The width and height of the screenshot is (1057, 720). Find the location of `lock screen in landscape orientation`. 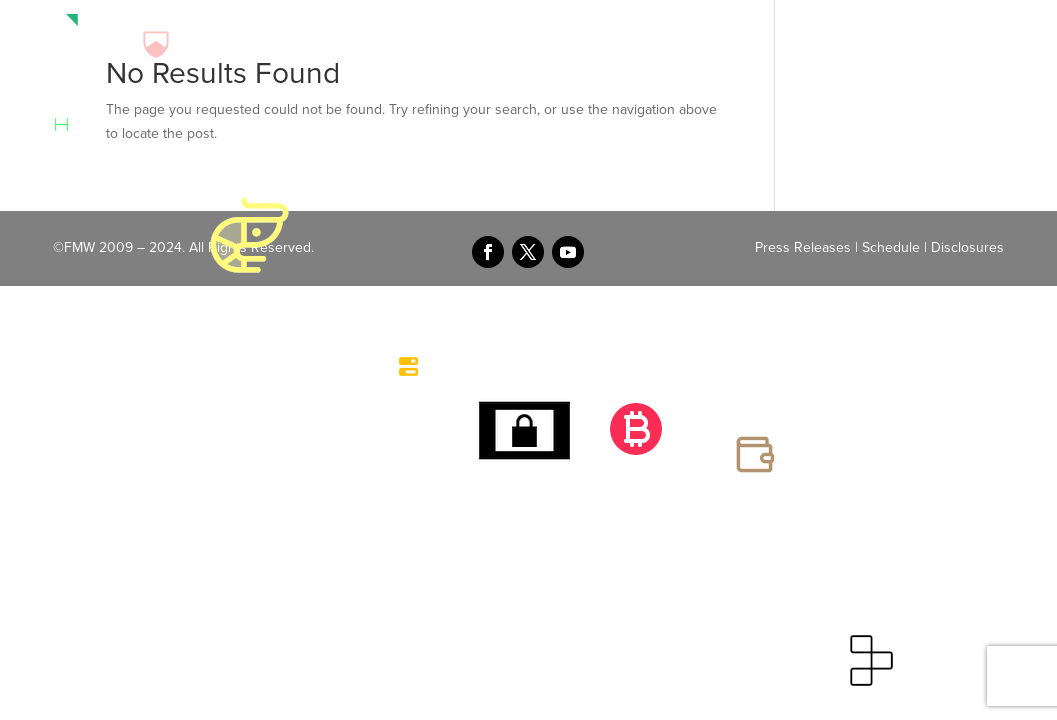

lock screen in landscape orientation is located at coordinates (524, 430).